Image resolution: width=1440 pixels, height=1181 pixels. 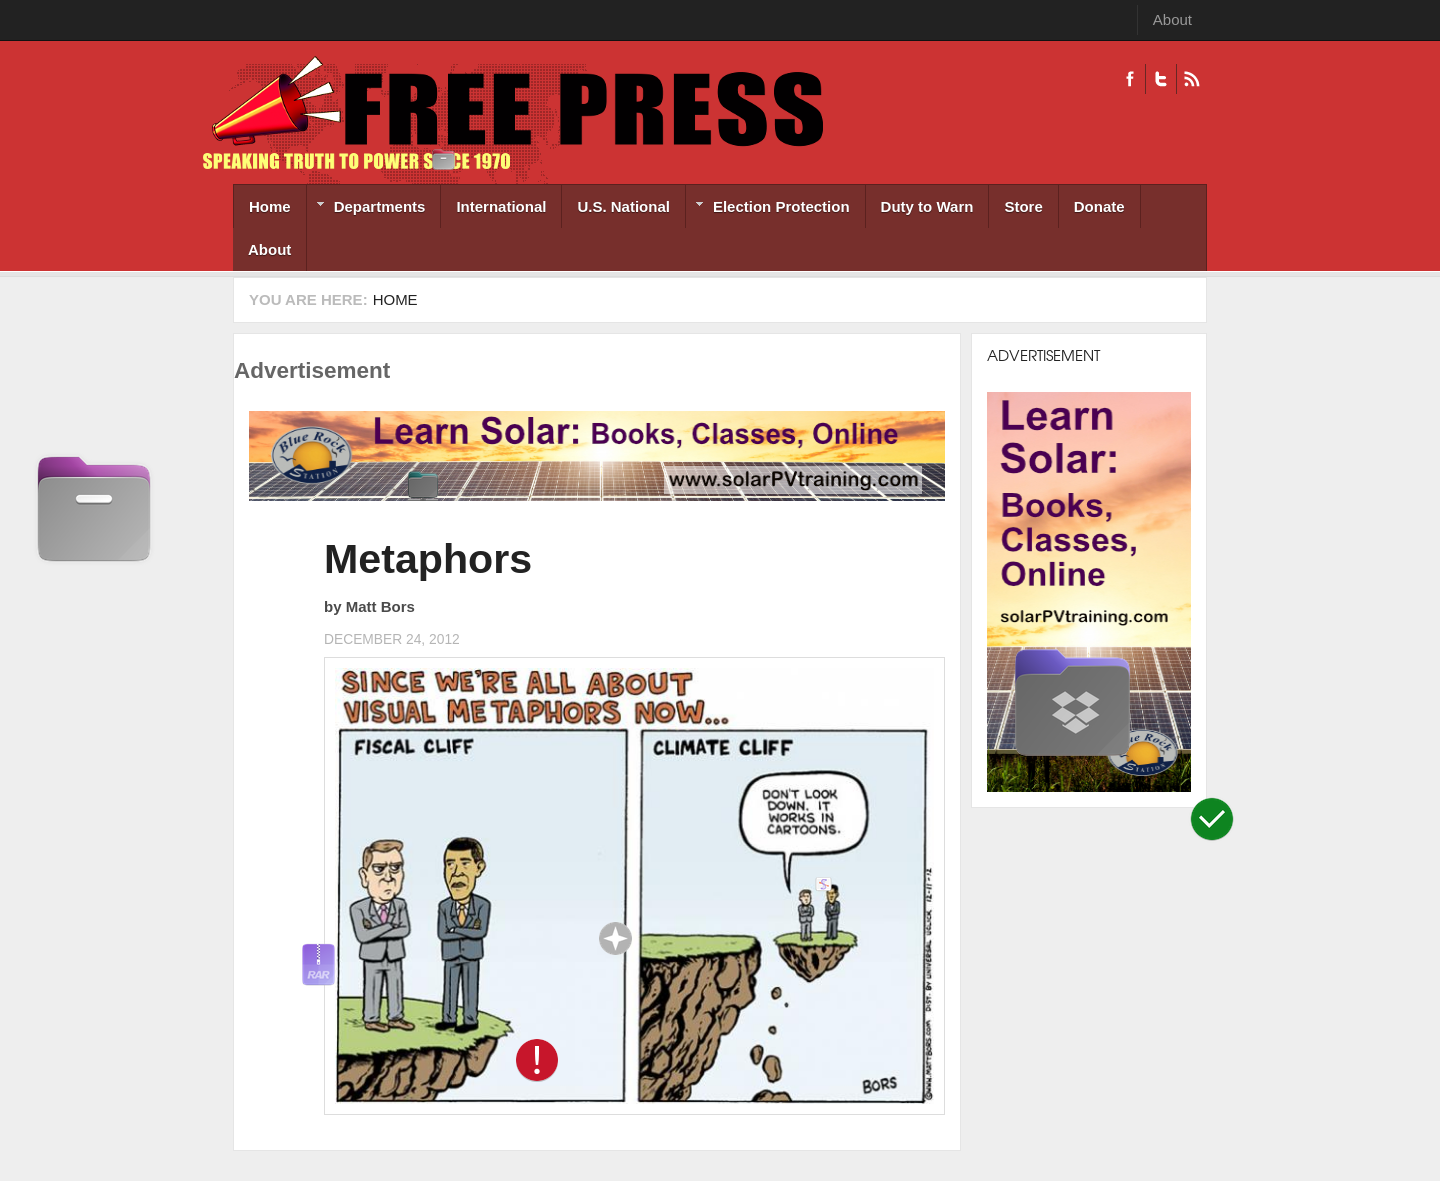 I want to click on remove trust from a bluetooth device, so click(x=615, y=938).